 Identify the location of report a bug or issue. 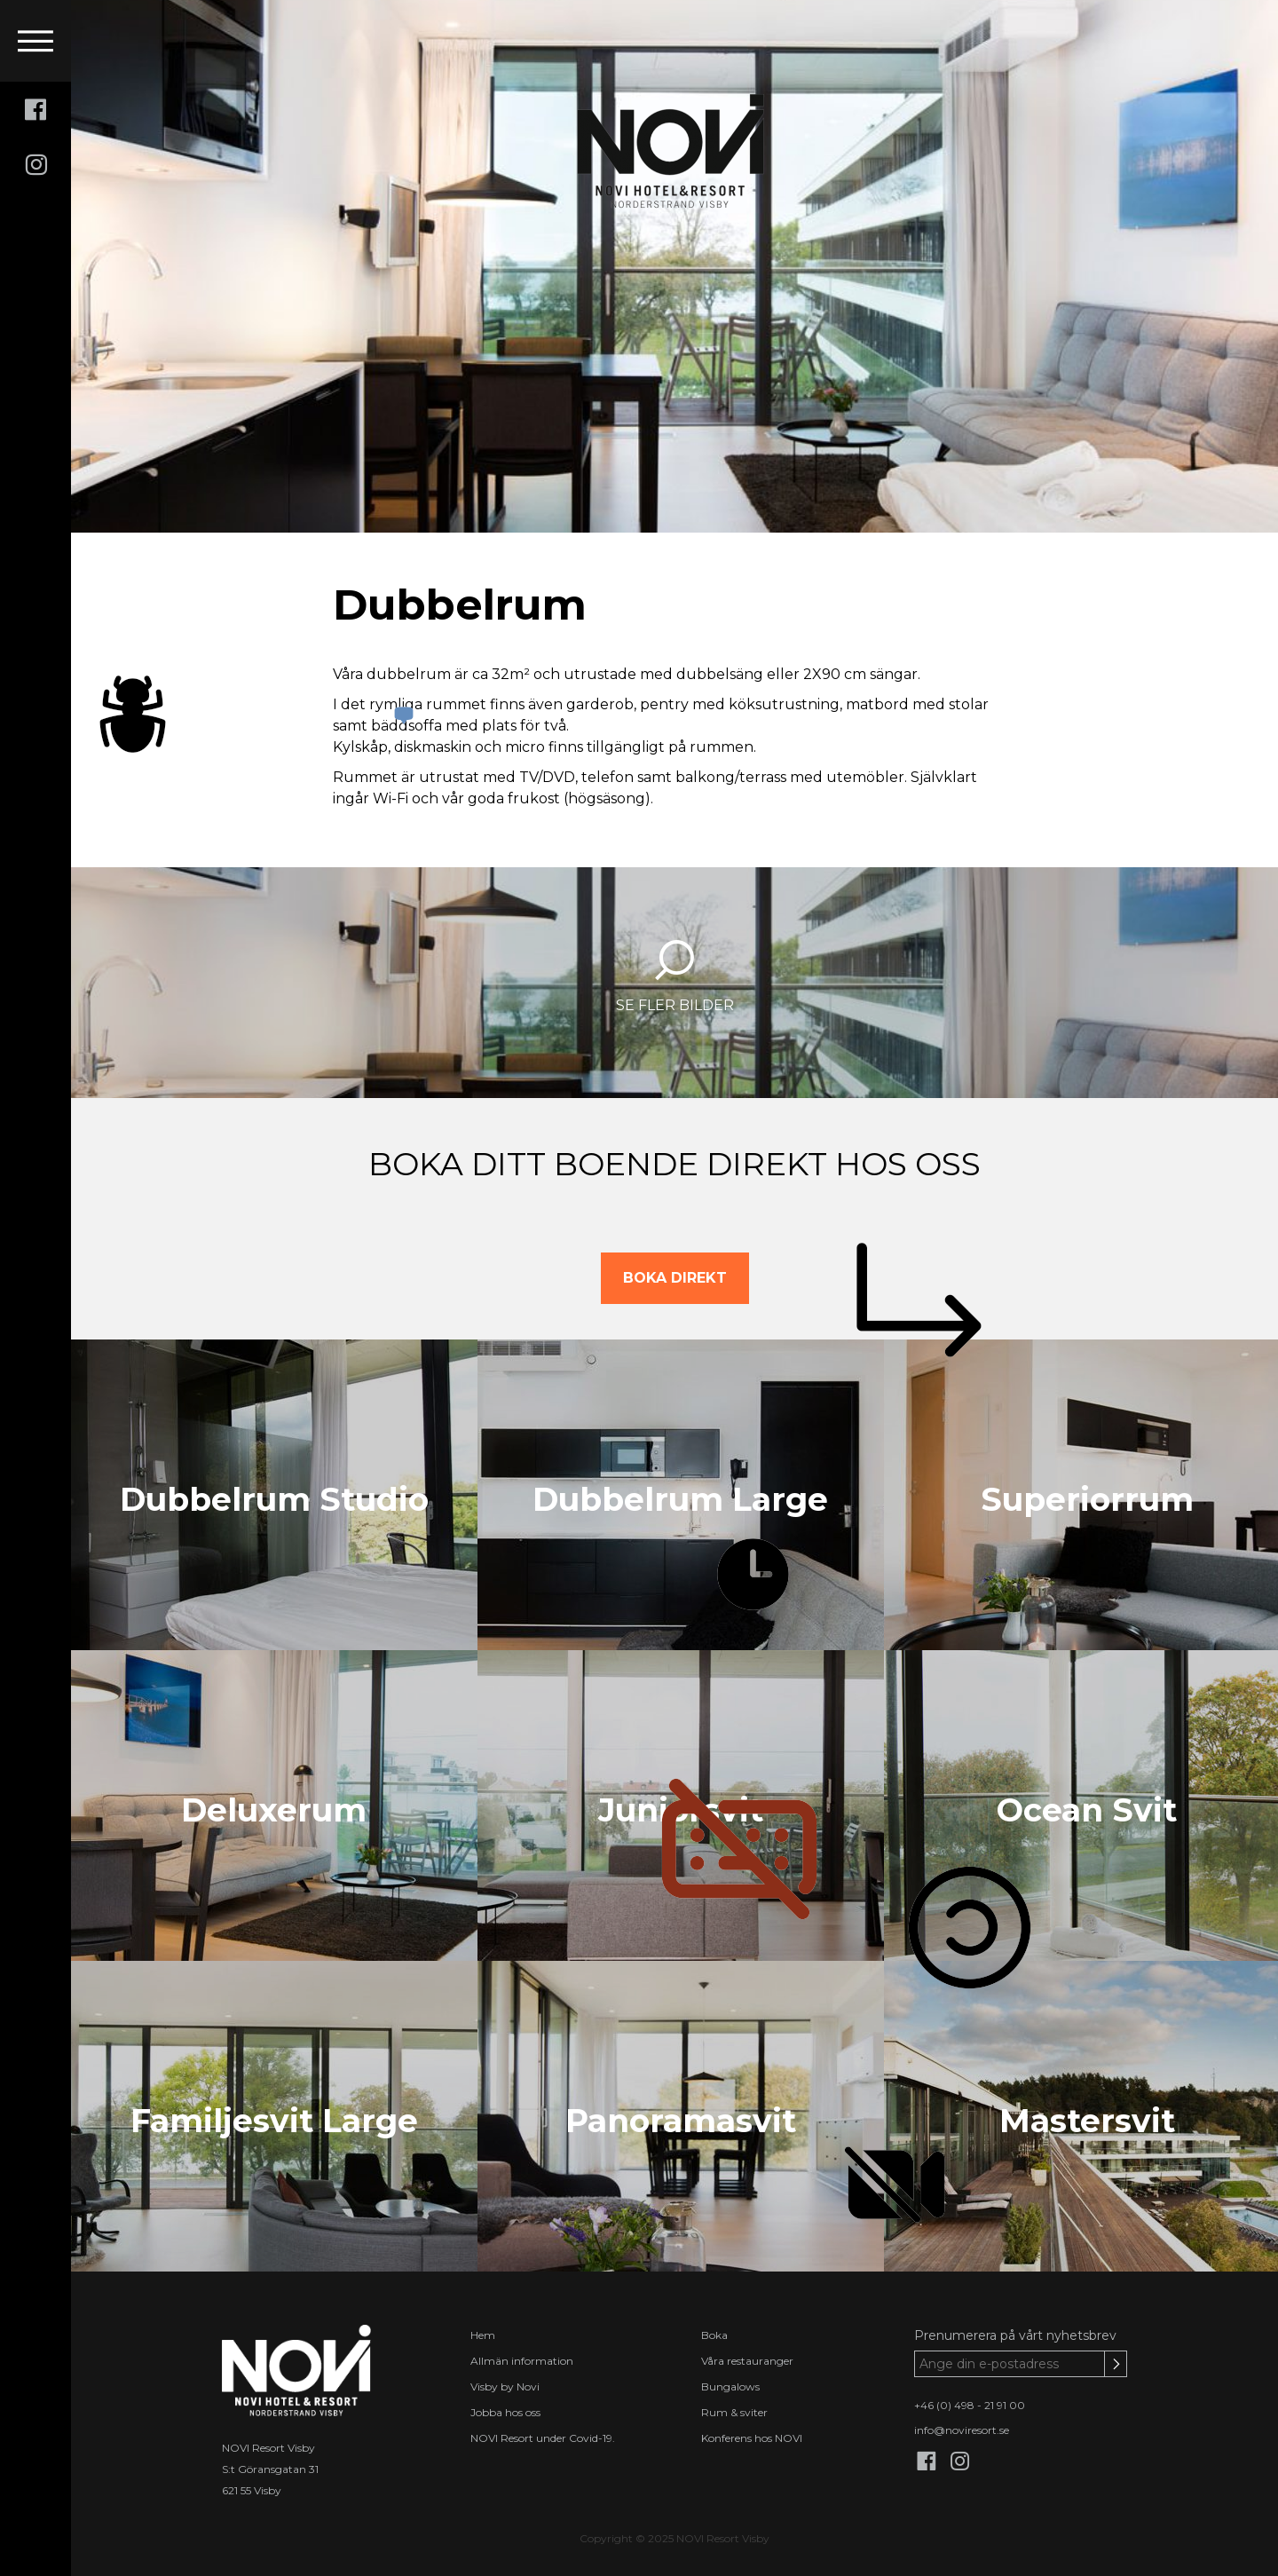
(132, 714).